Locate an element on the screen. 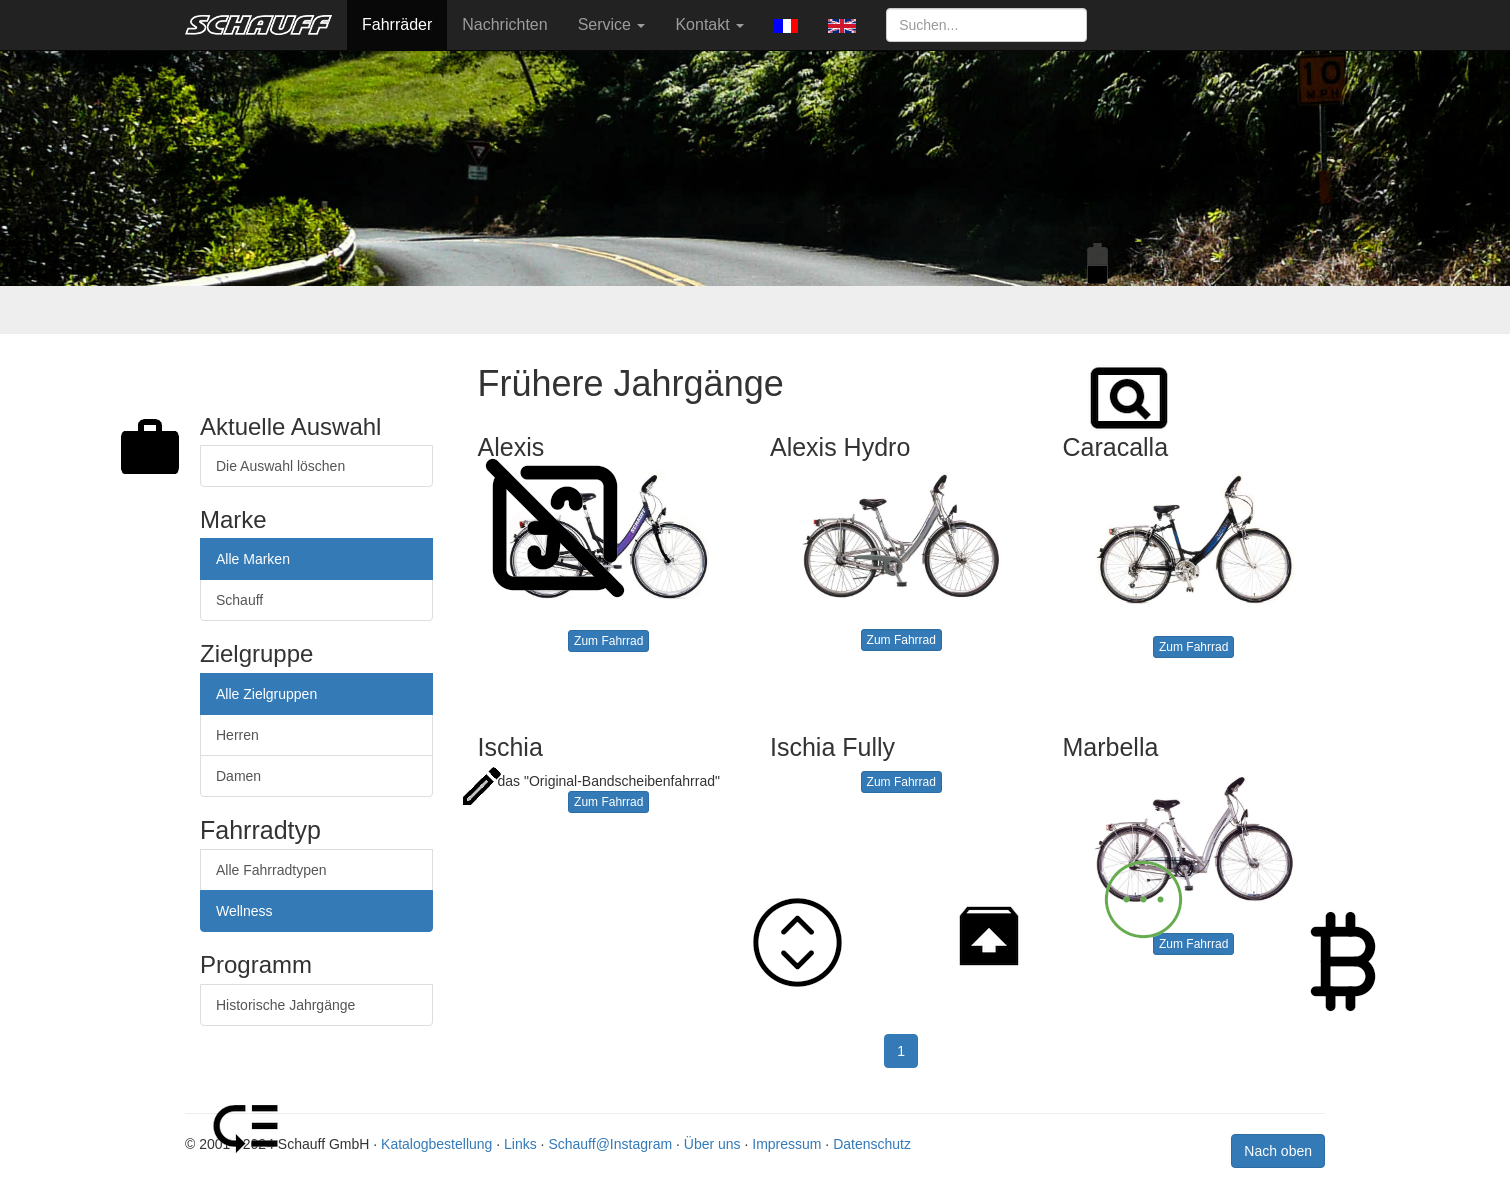 The height and width of the screenshot is (1178, 1510). unarchive an item or message is located at coordinates (989, 936).